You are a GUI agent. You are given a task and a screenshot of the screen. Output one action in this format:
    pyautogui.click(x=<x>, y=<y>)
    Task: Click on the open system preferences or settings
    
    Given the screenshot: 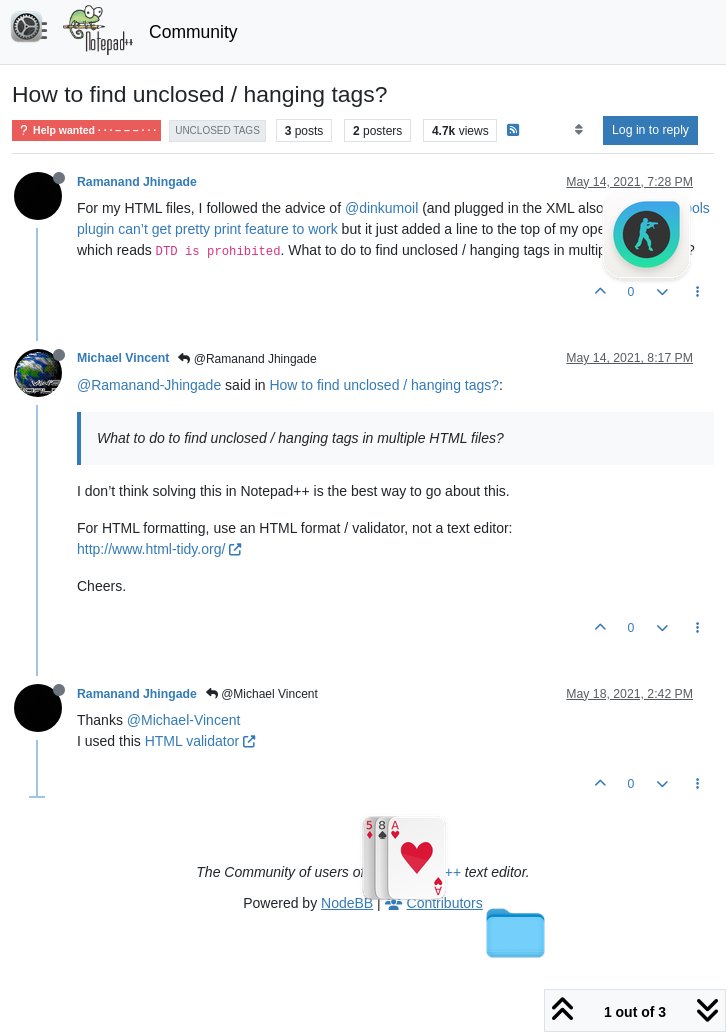 What is the action you would take?
    pyautogui.click(x=26, y=26)
    